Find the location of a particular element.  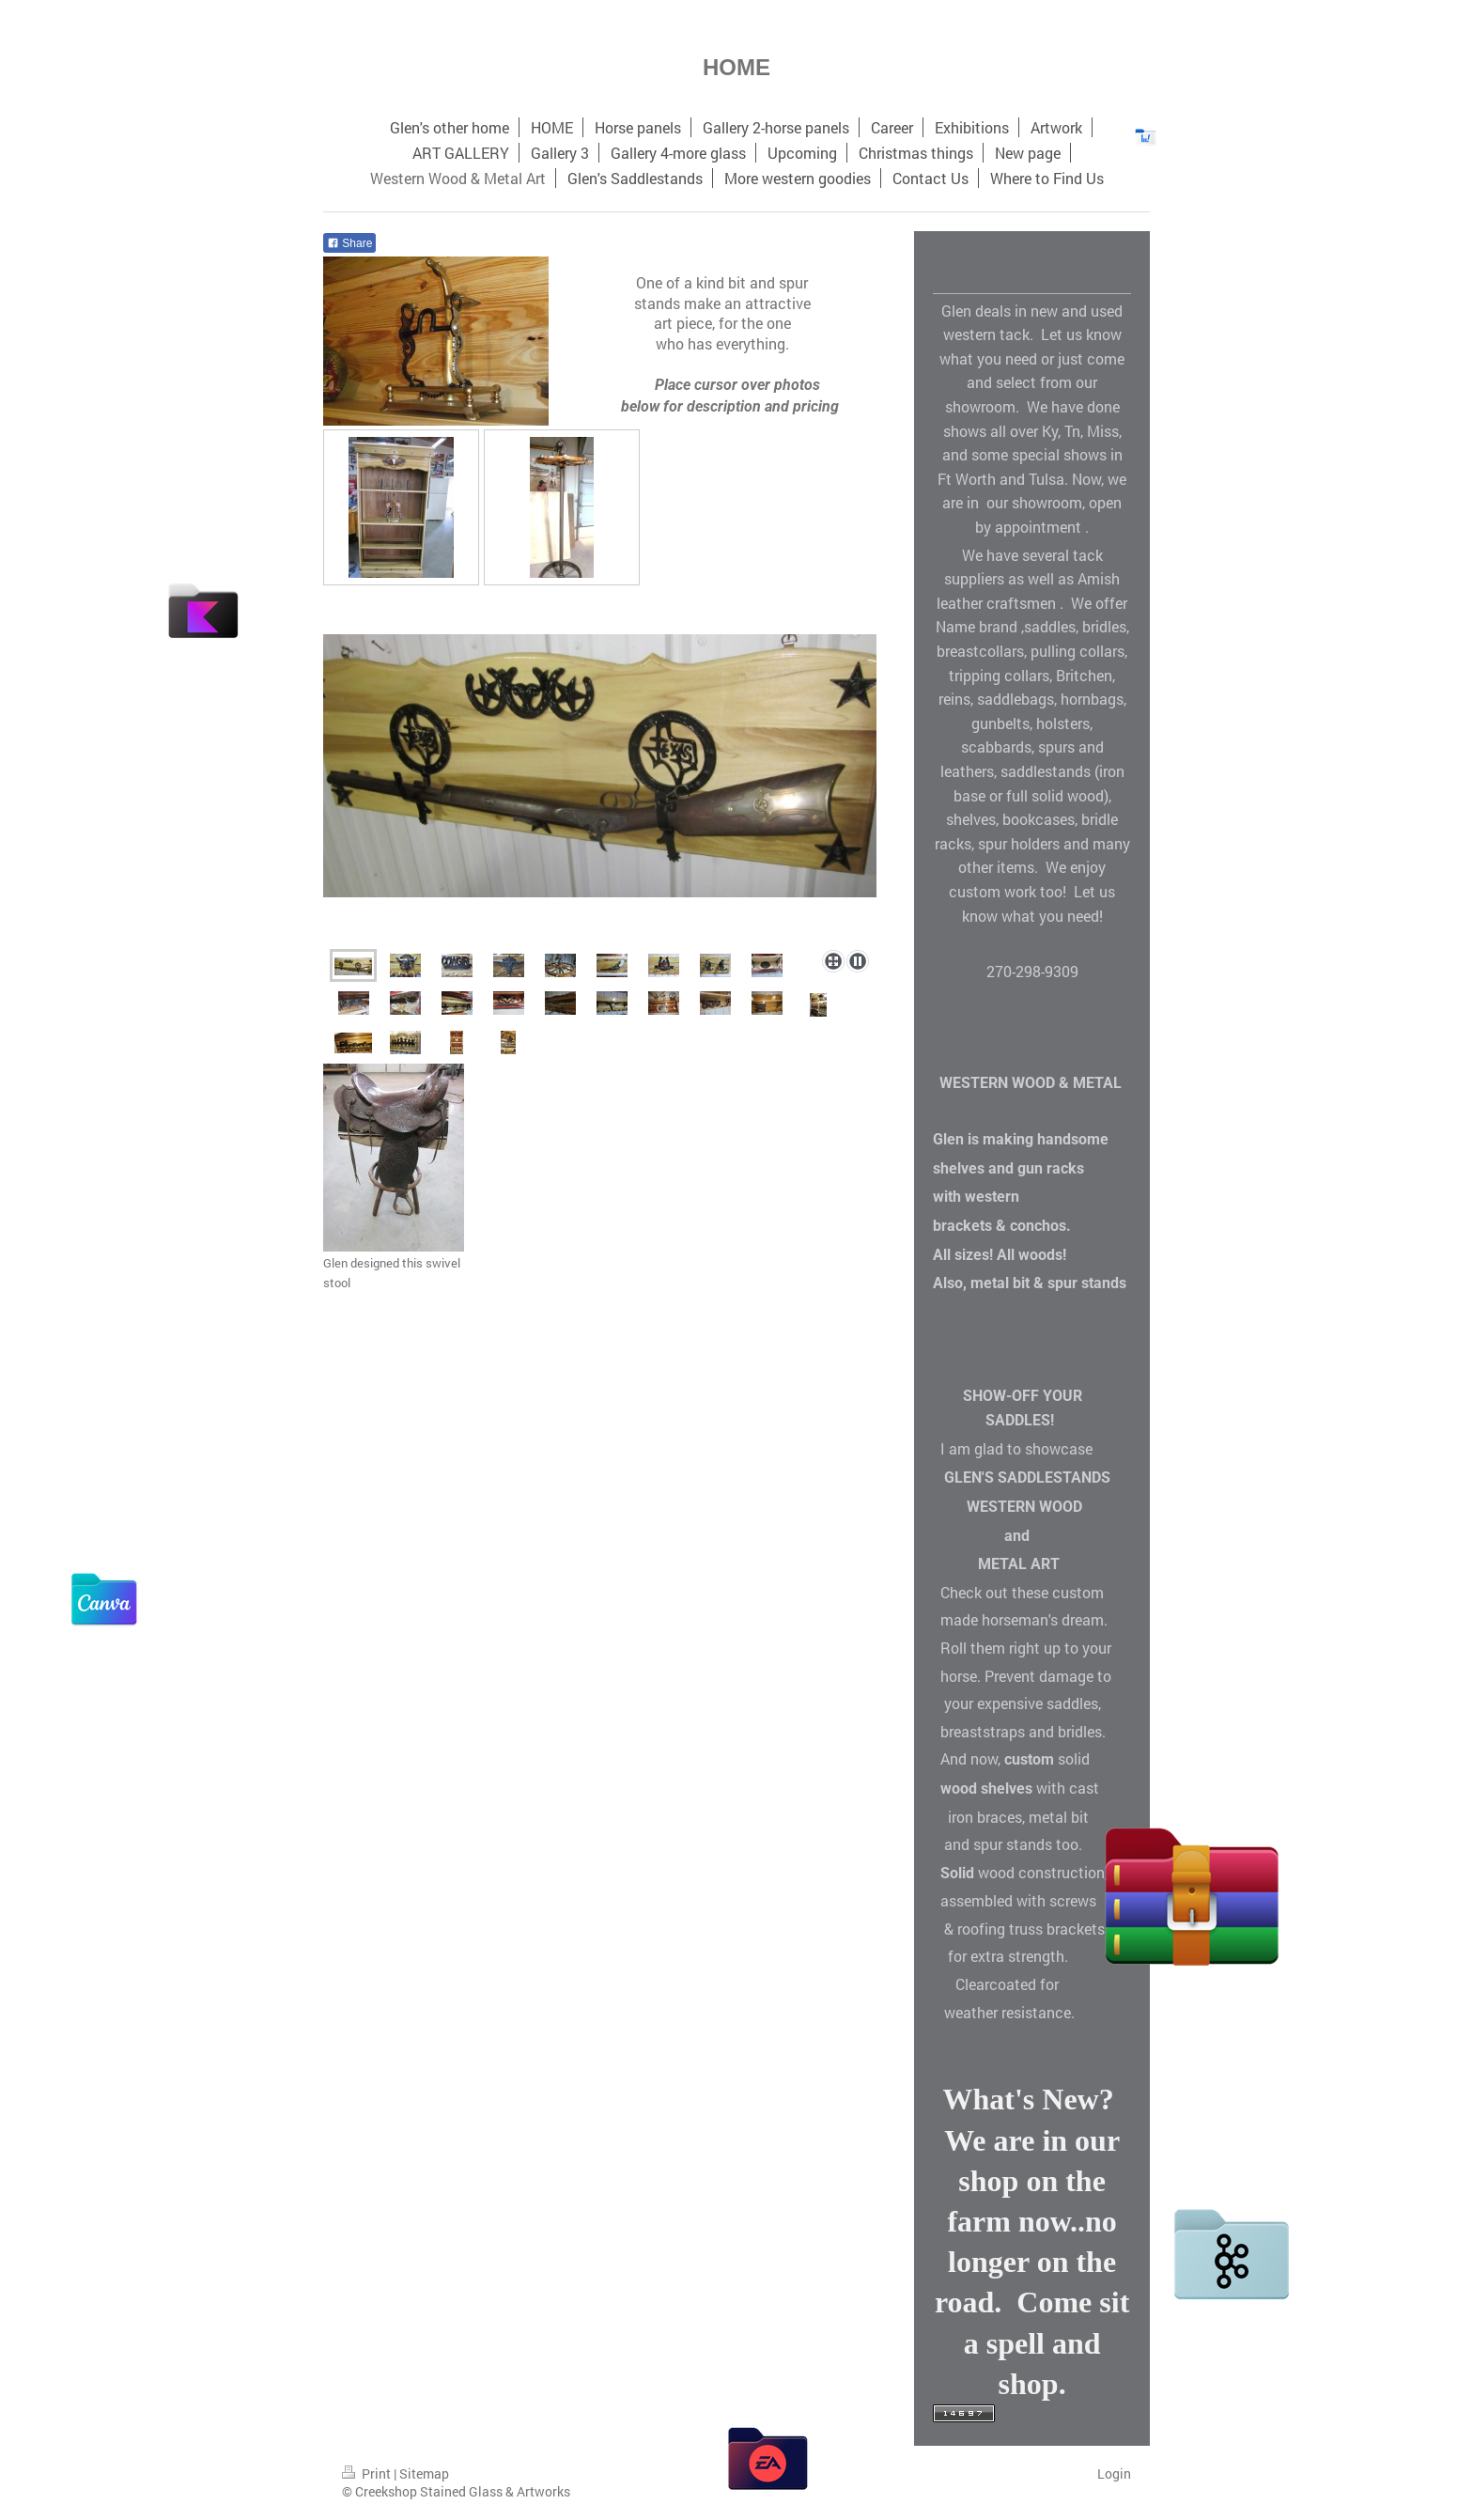

open folder containing Canva project files is located at coordinates (103, 1600).